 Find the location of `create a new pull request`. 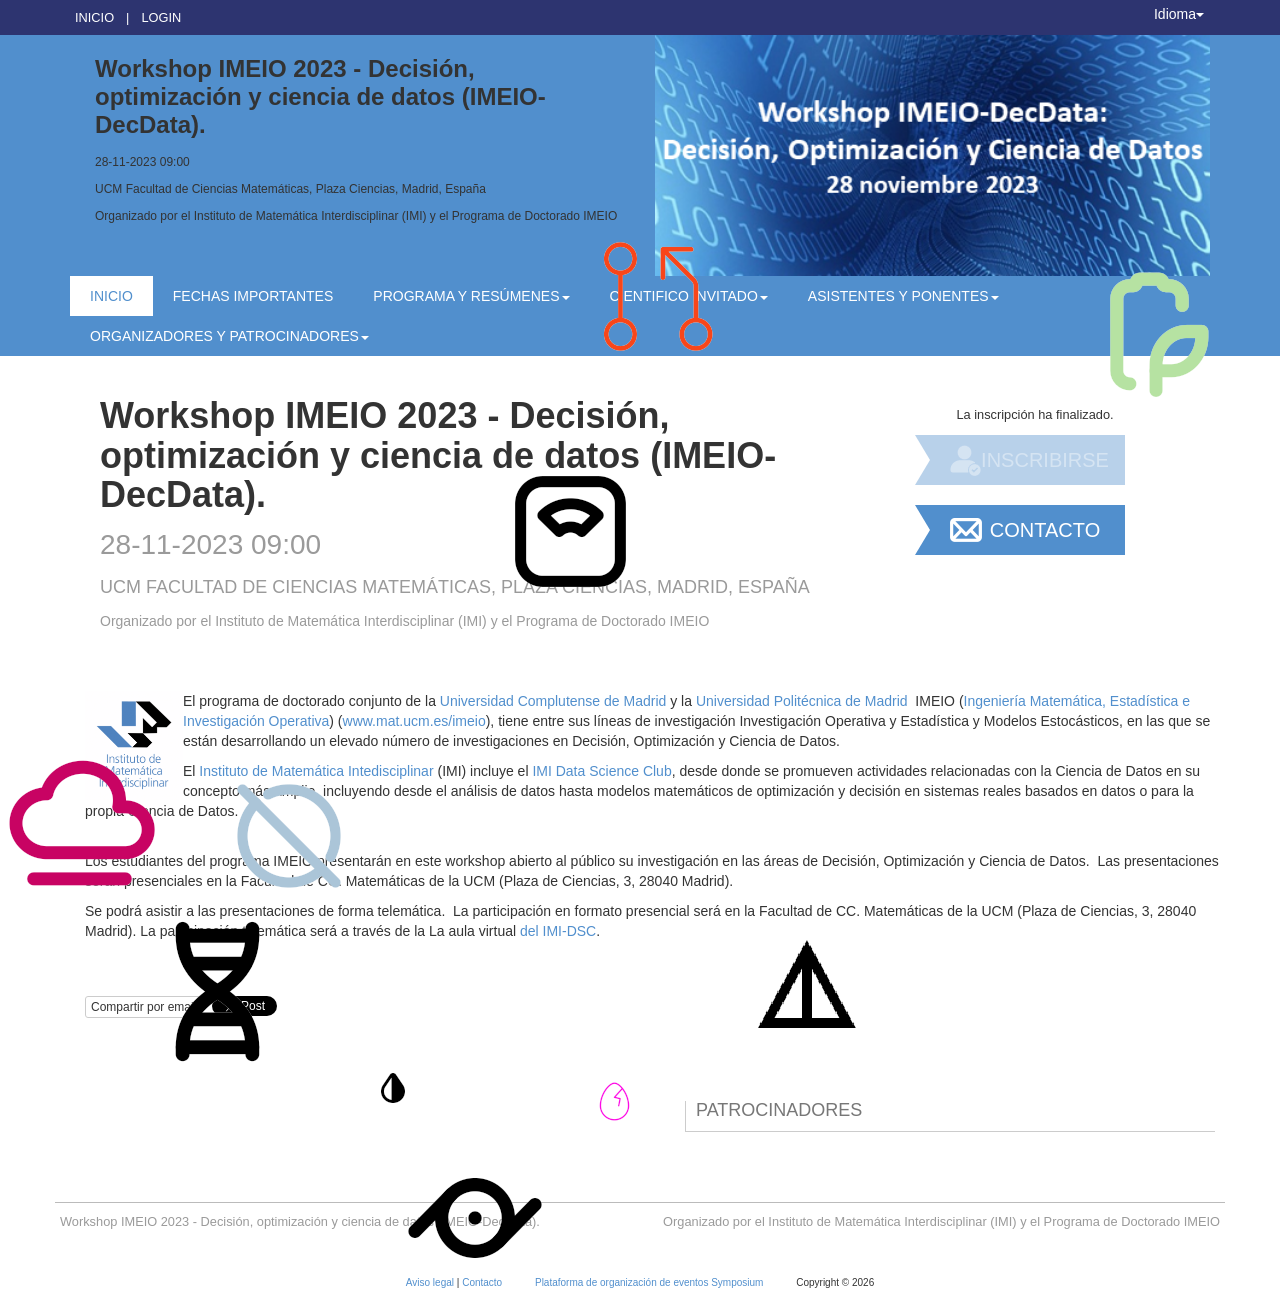

create a new pull request is located at coordinates (653, 296).